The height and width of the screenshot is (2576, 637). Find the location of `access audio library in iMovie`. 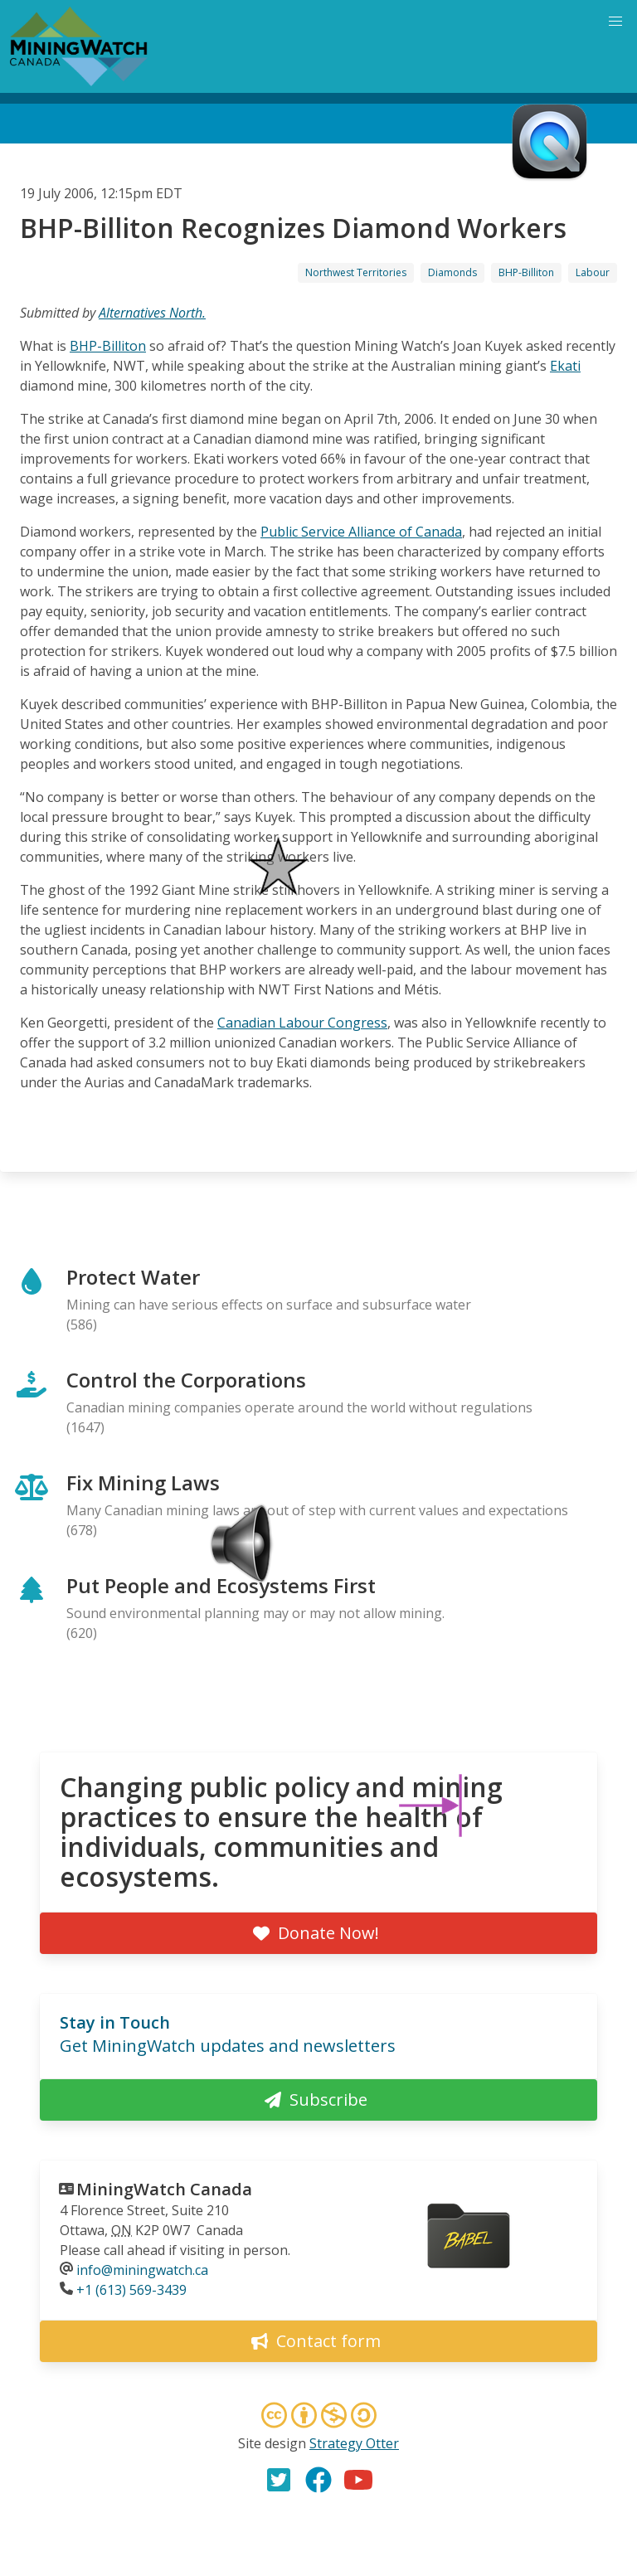

access audio library in iMovie is located at coordinates (242, 1543).